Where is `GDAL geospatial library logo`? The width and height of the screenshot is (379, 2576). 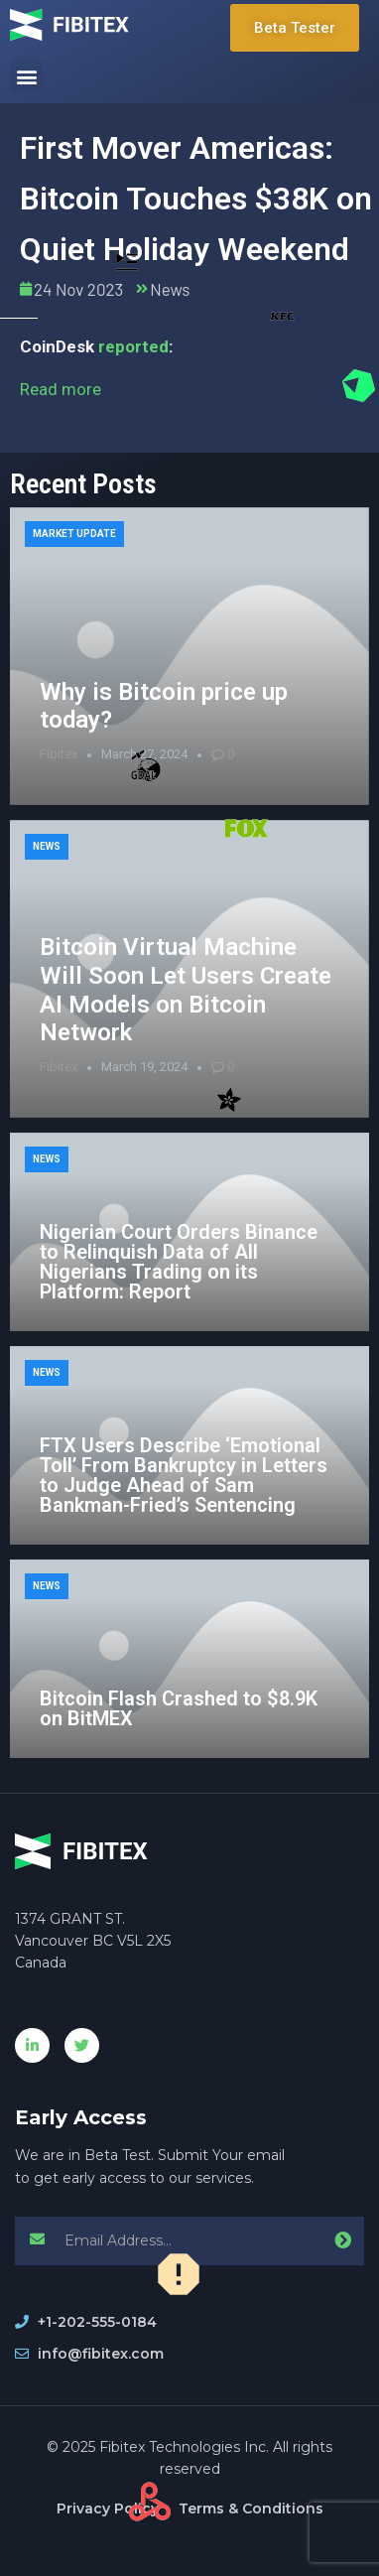
GDAL geospatial library logo is located at coordinates (146, 765).